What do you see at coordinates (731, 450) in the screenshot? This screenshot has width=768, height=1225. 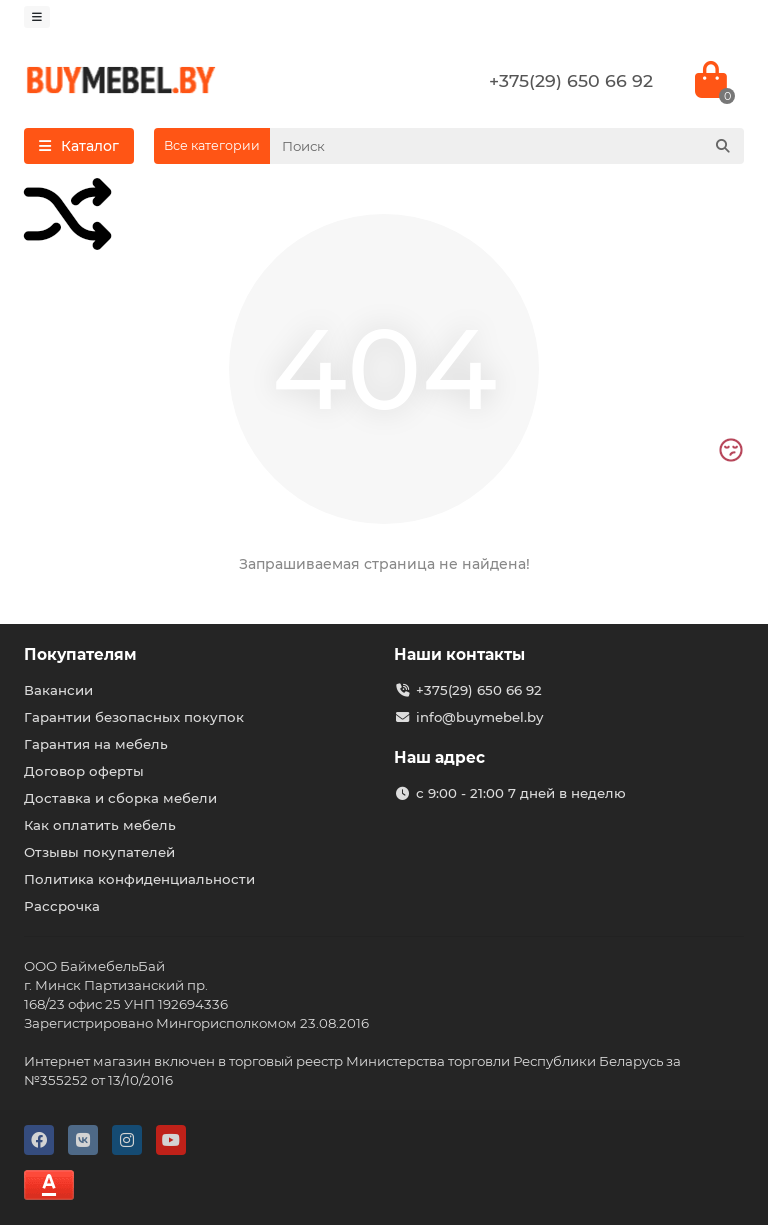 I see `indicate user frustration or negative feedback` at bounding box center [731, 450].